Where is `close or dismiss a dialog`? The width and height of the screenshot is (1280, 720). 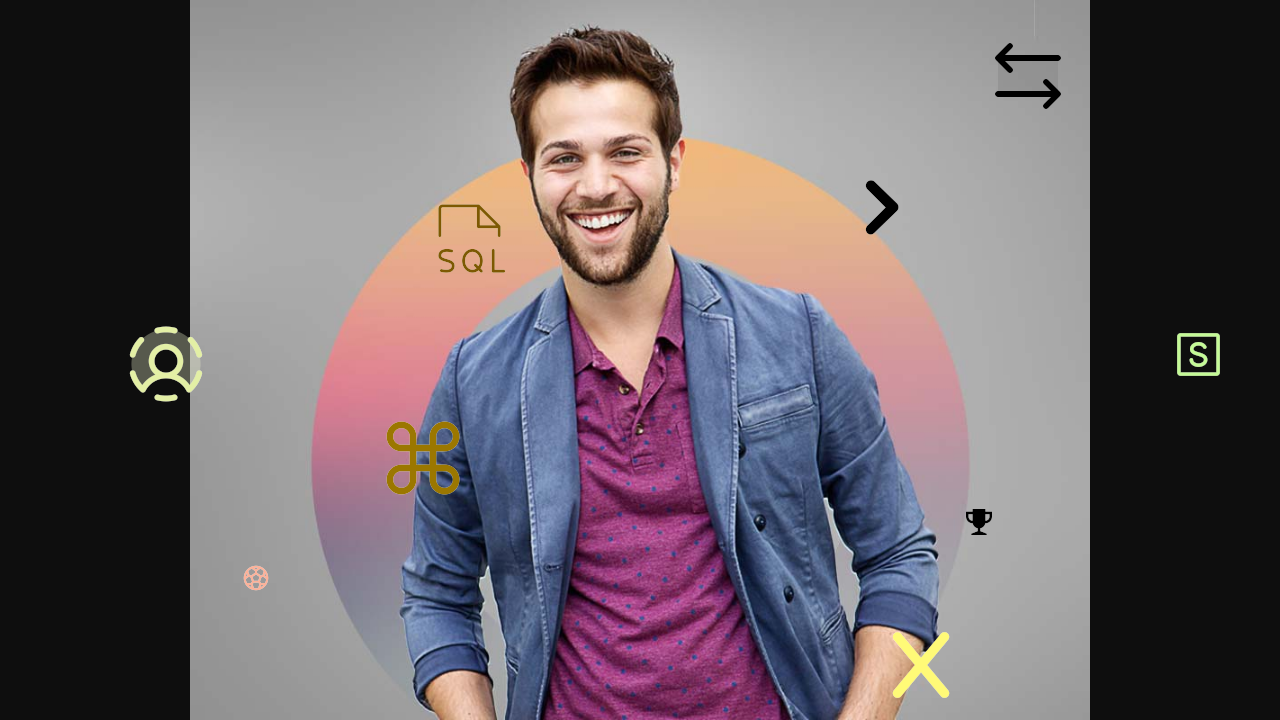 close or dismiss a dialog is located at coordinates (921, 665).